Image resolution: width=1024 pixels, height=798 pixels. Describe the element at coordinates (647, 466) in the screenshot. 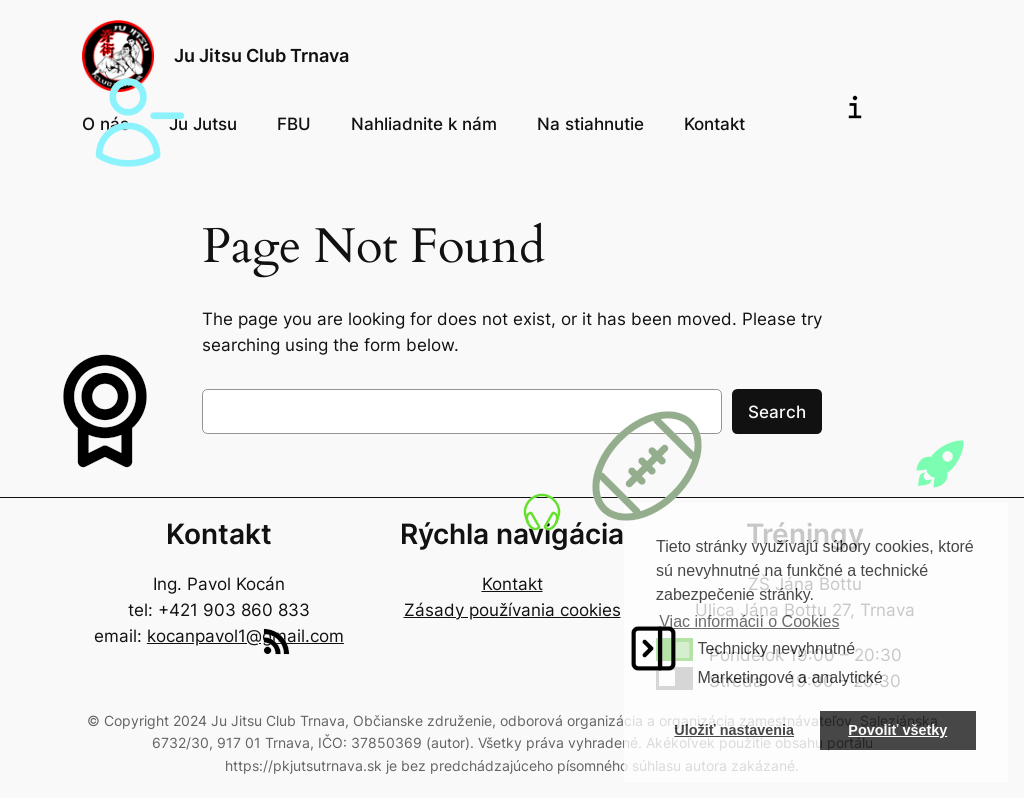

I see `view sports scores or updates` at that location.